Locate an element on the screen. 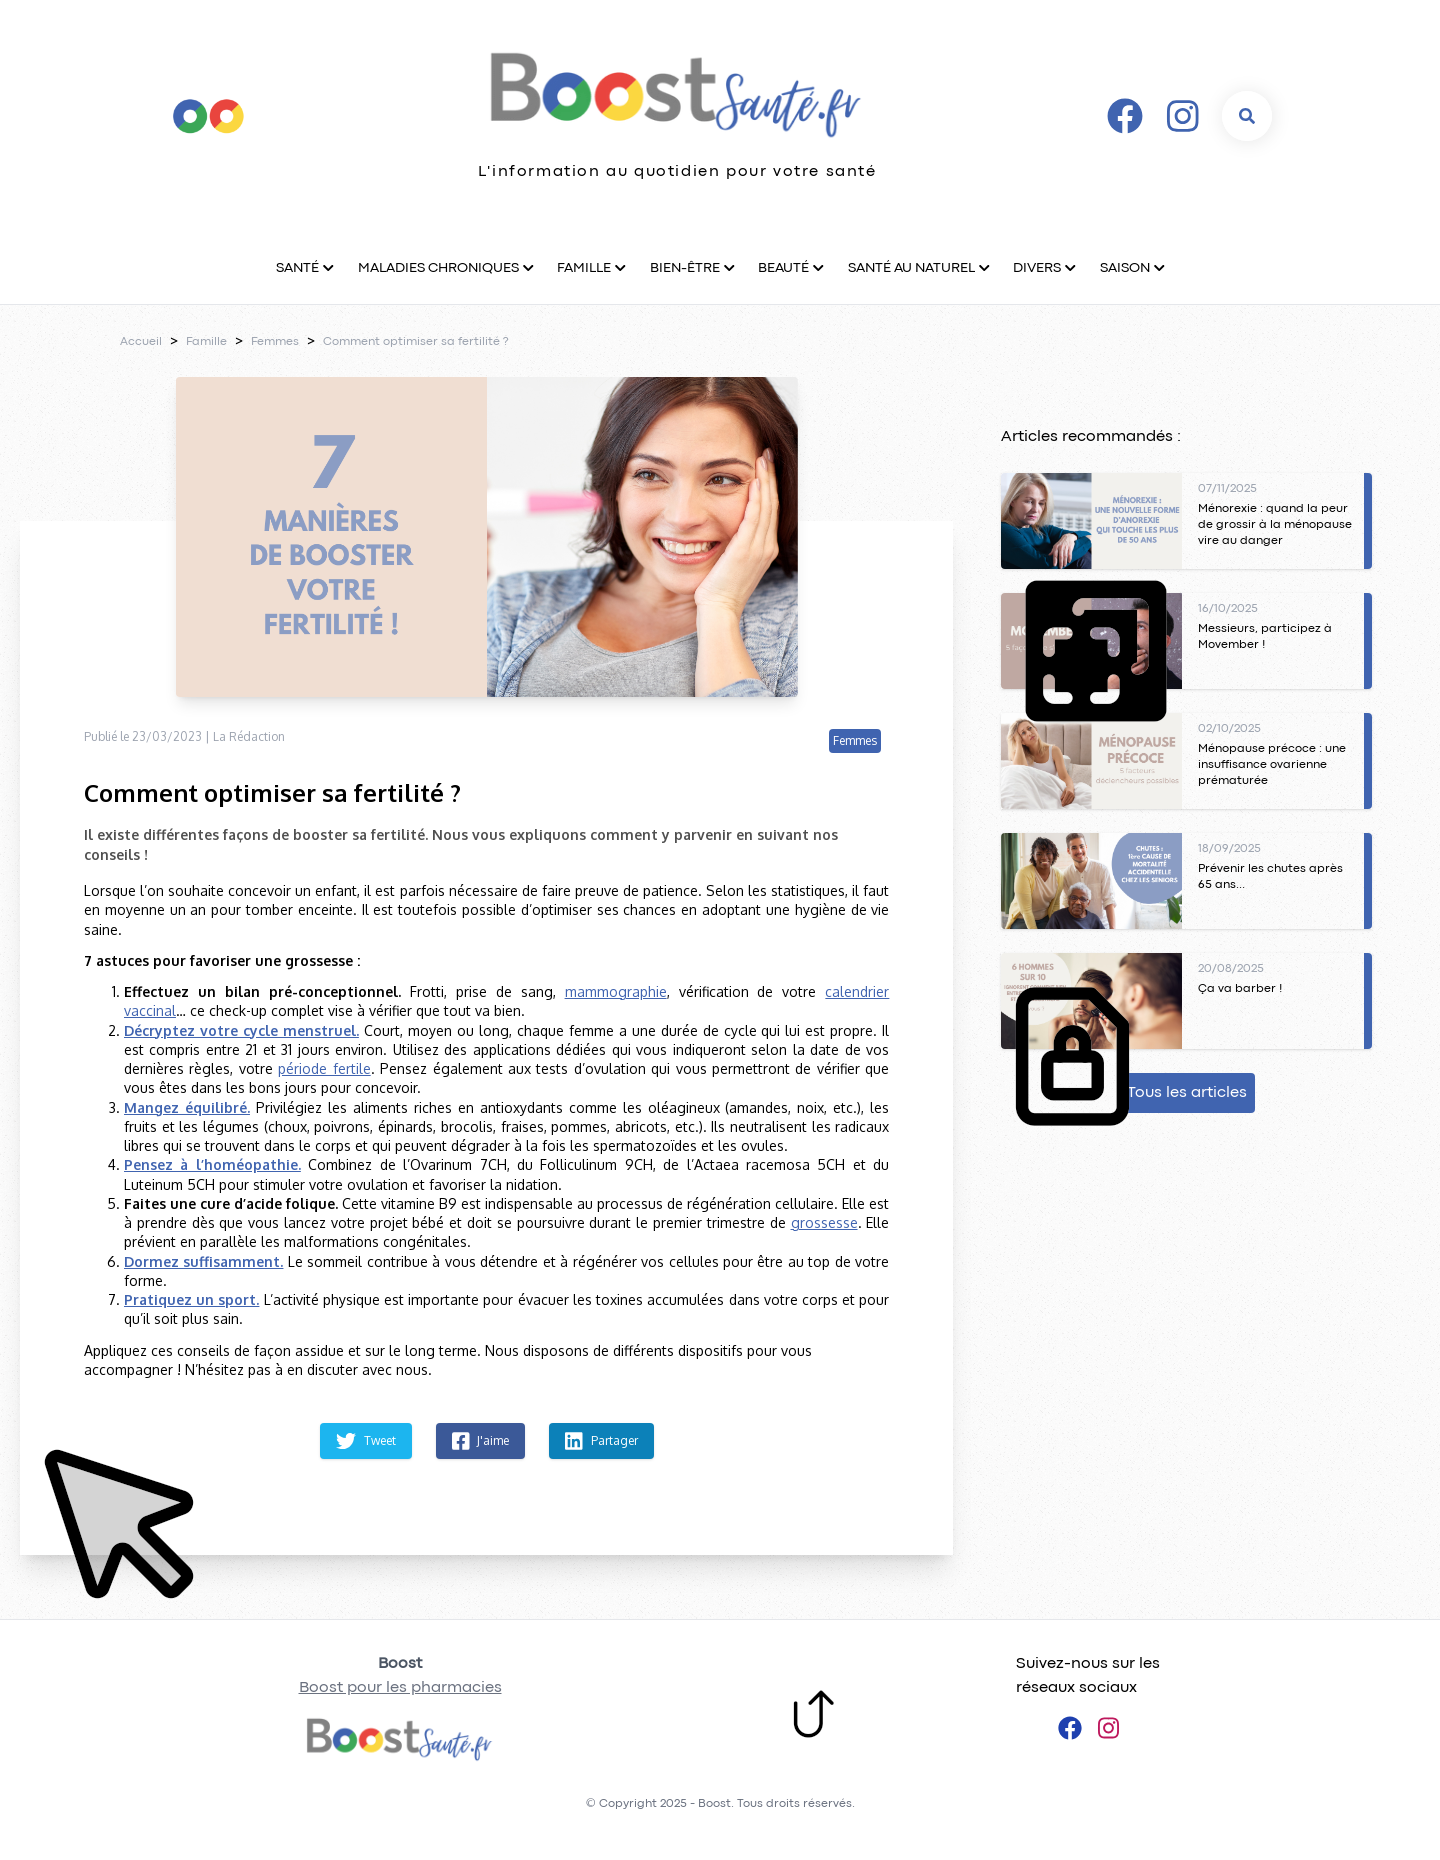 The width and height of the screenshot is (1440, 1860). mouse cursor pointer is located at coordinates (119, 1524).